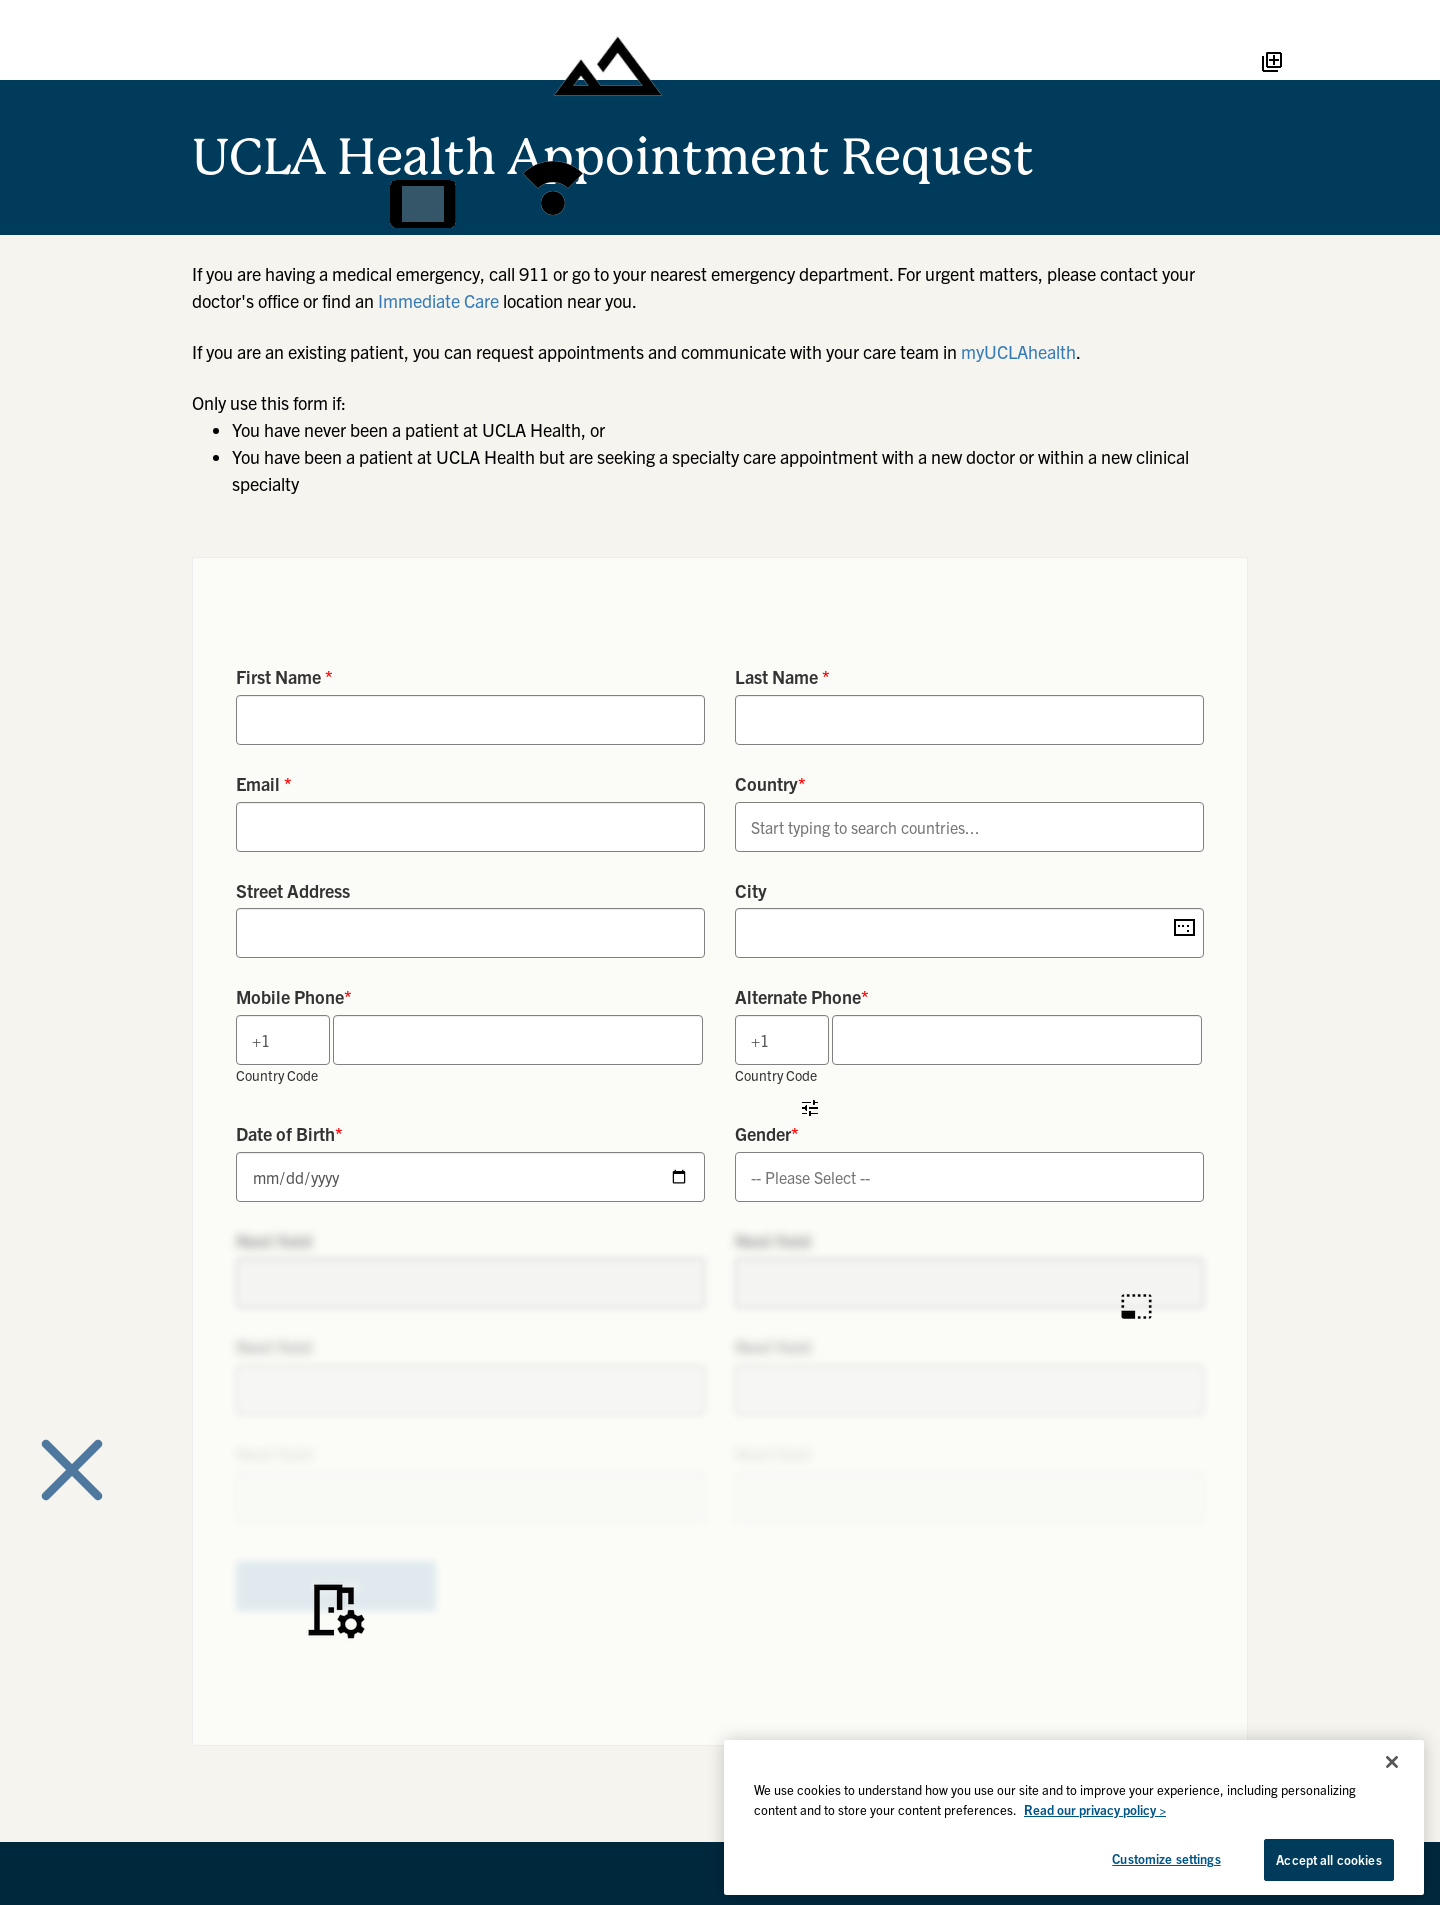 This screenshot has height=1905, width=1440. Describe the element at coordinates (608, 66) in the screenshot. I see `view terrain or topographic map layer` at that location.